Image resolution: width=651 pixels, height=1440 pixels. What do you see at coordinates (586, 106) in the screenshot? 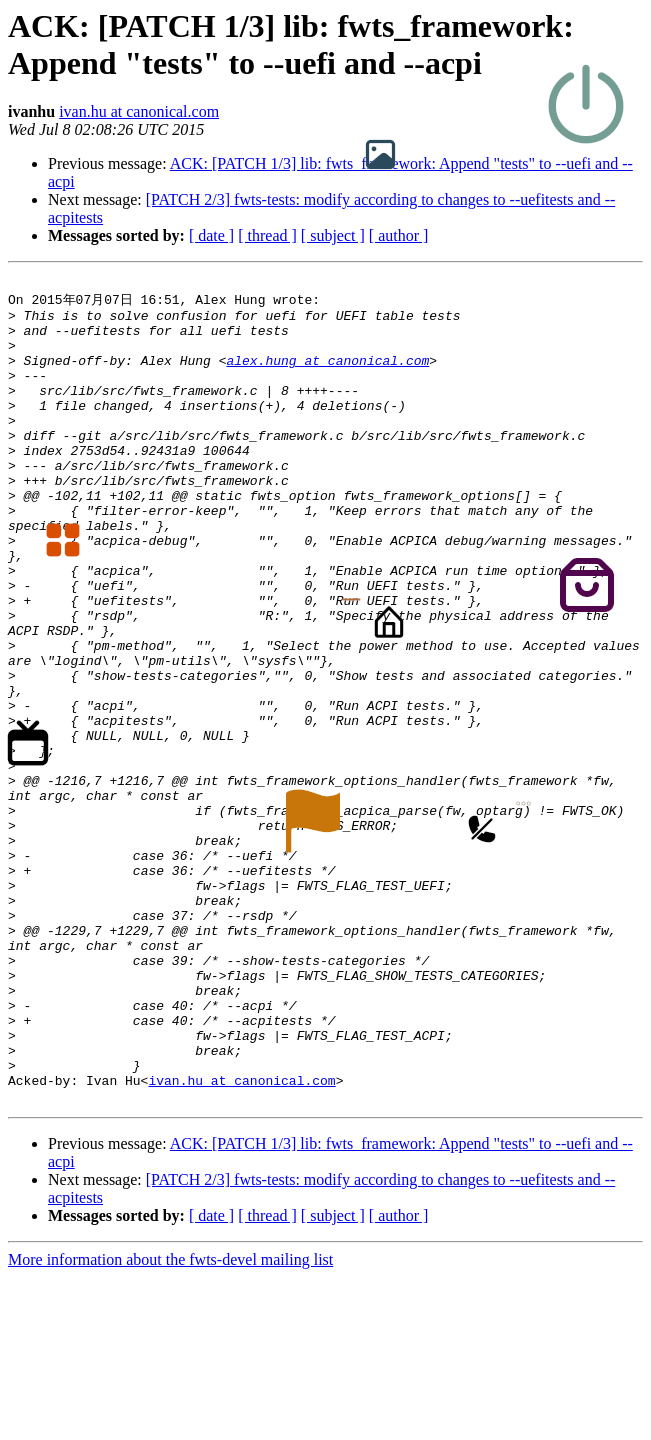
I see `turn off or shut down the device` at bounding box center [586, 106].